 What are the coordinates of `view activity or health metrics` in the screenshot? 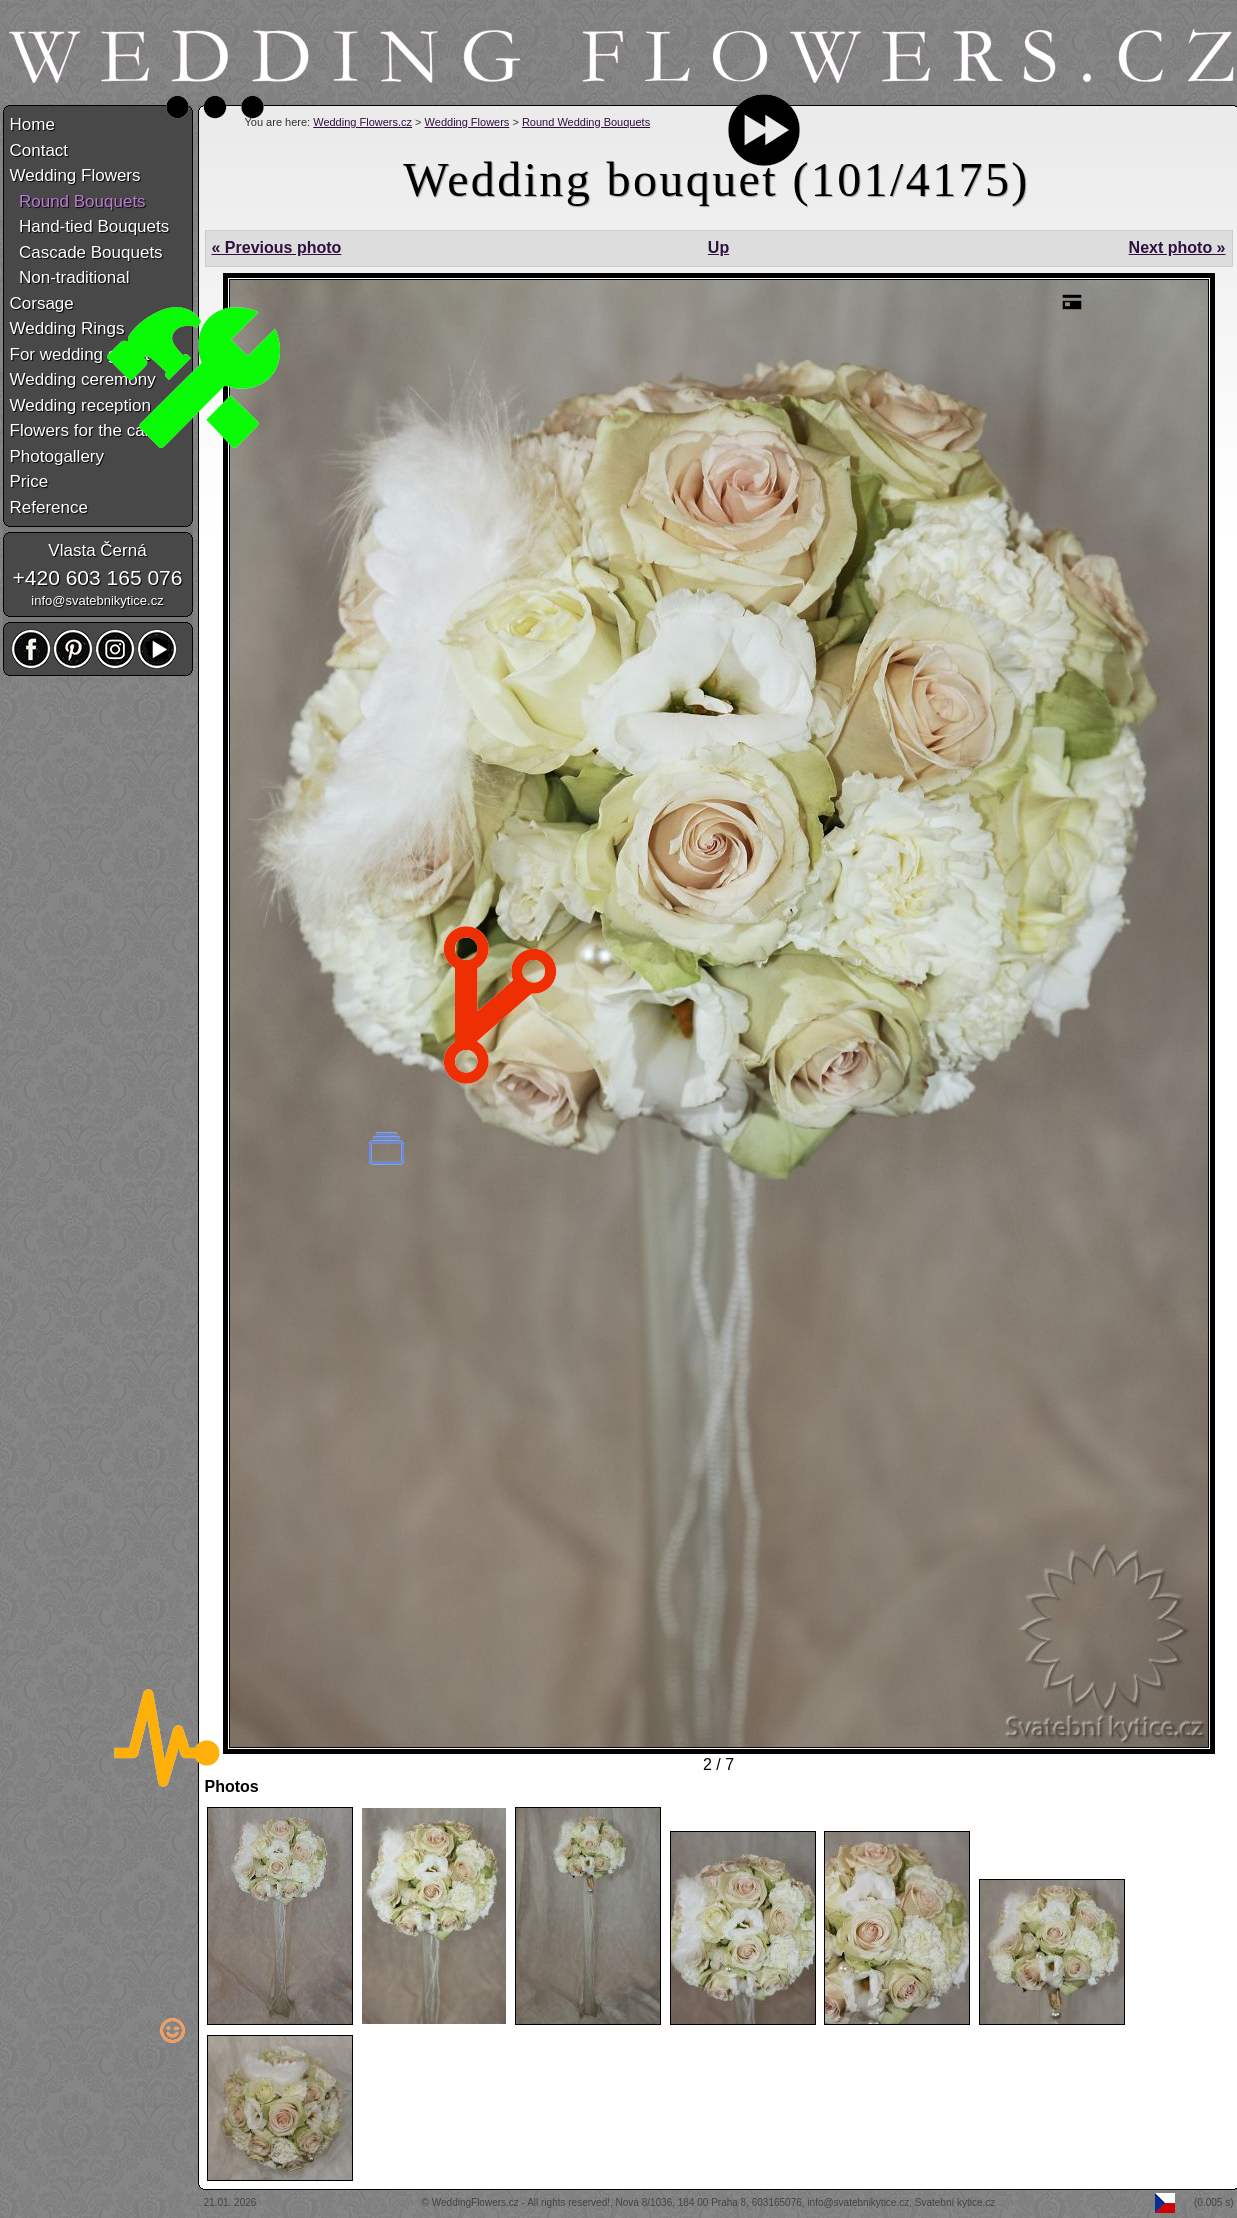 It's located at (167, 1738).